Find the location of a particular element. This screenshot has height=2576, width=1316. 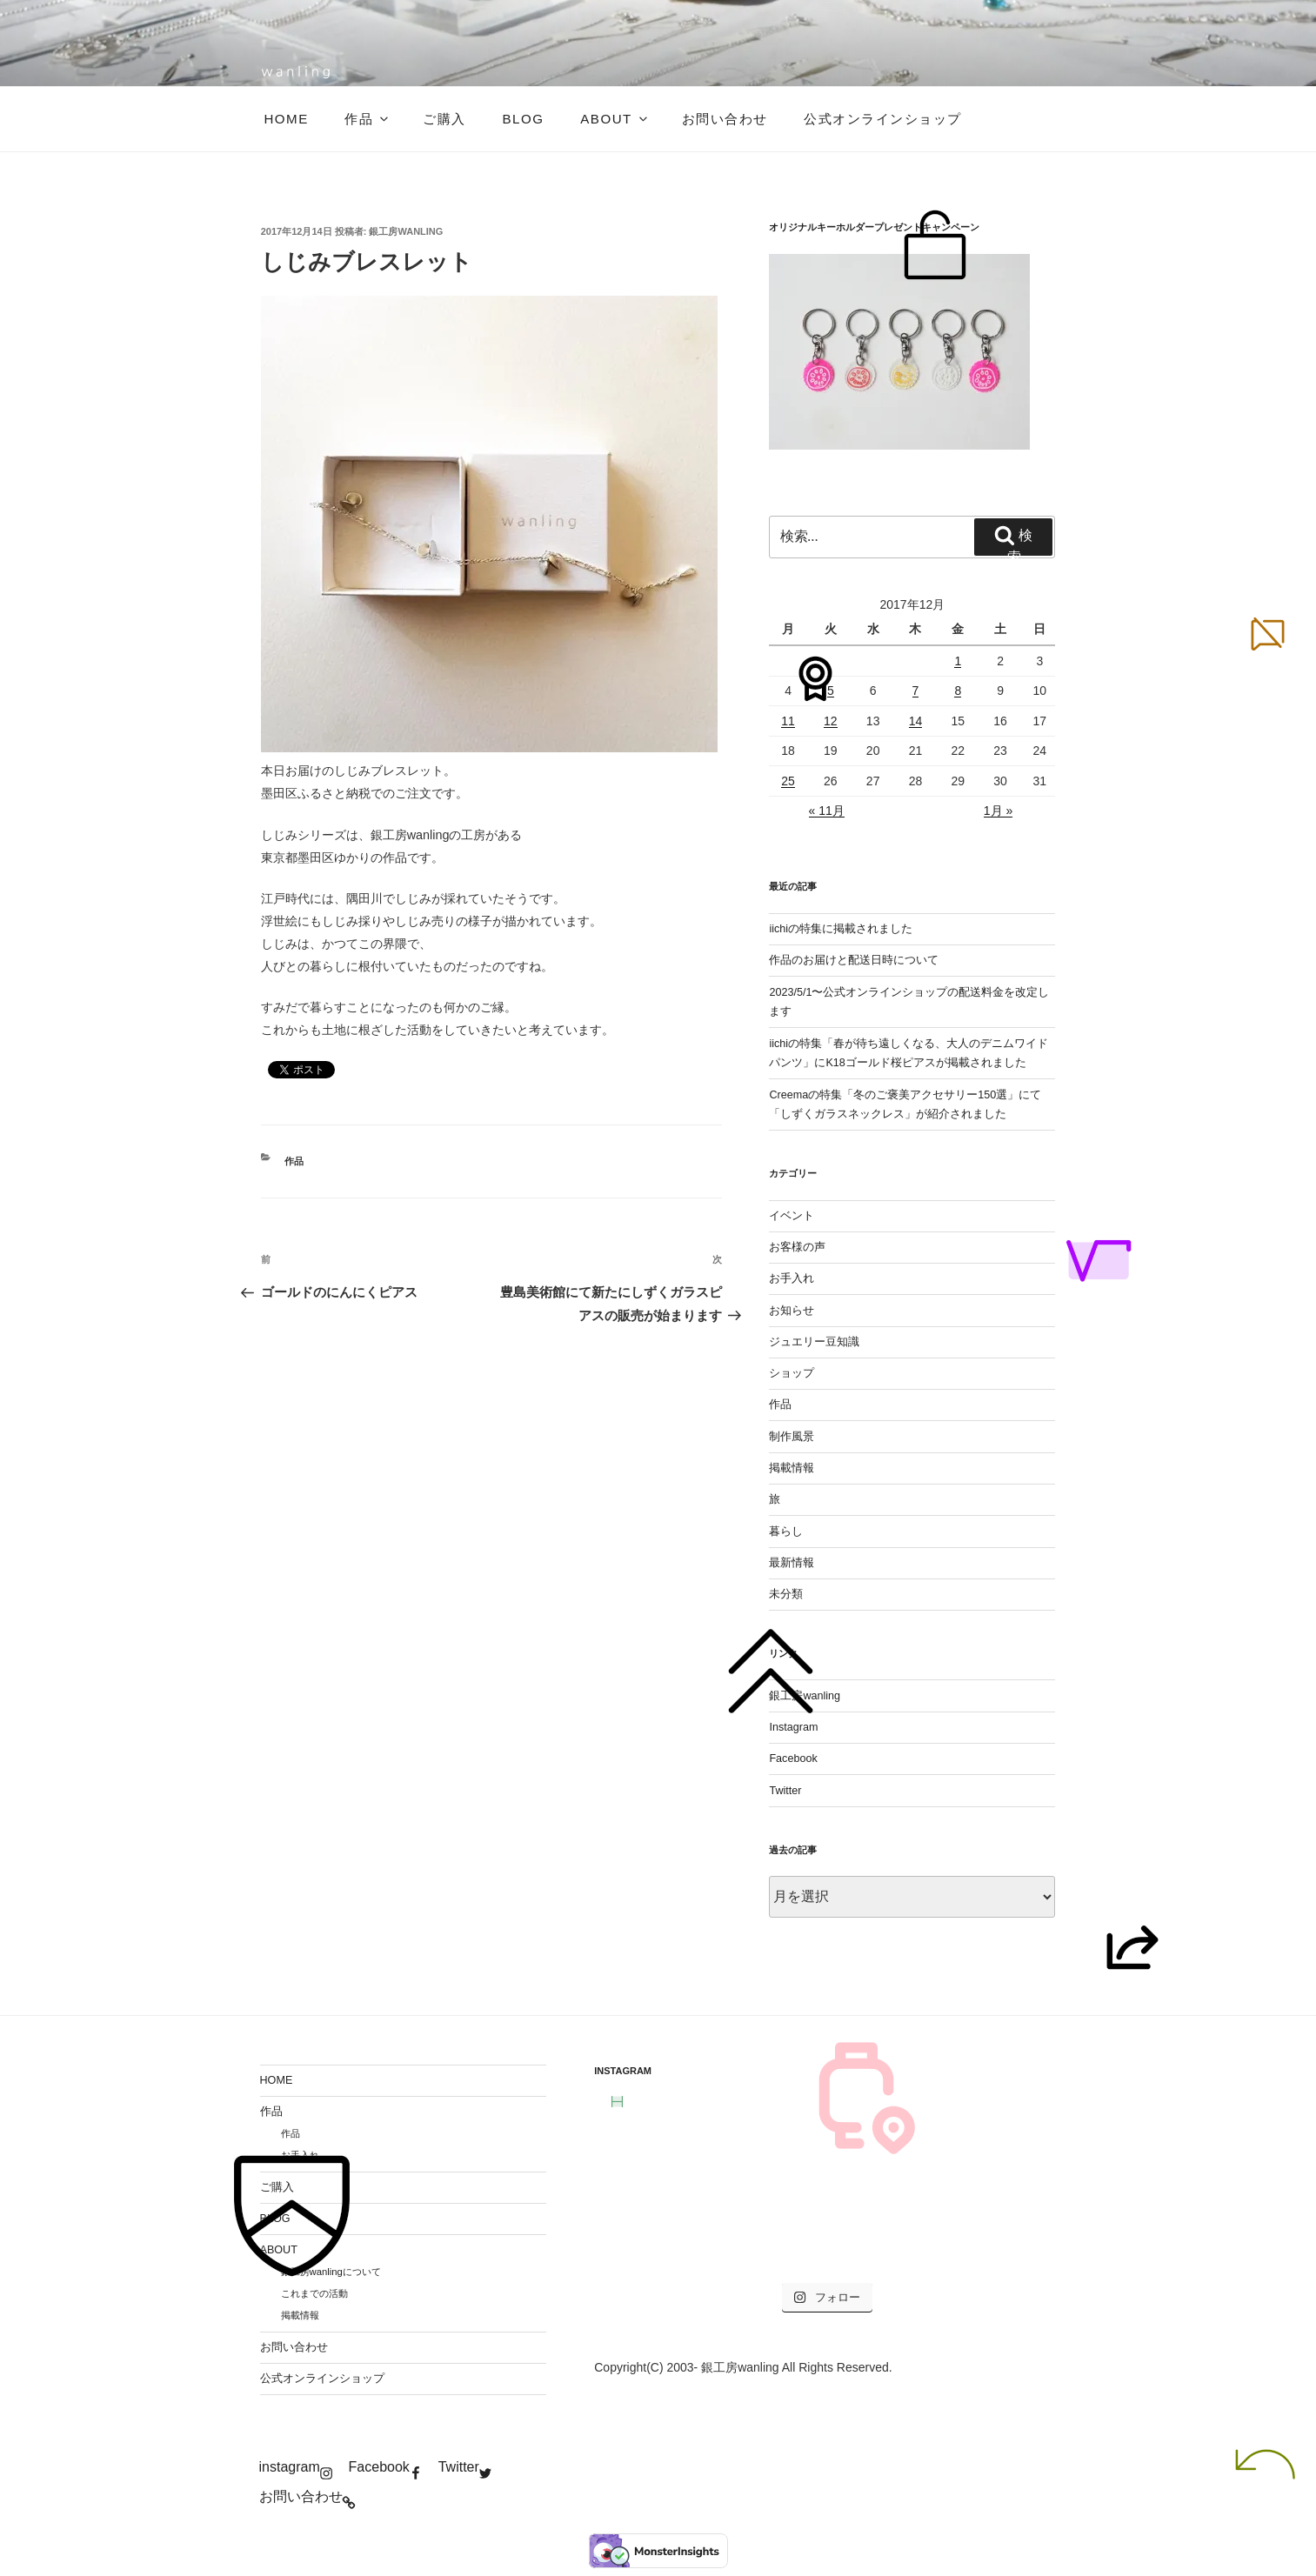

view achievements or awards is located at coordinates (815, 678).